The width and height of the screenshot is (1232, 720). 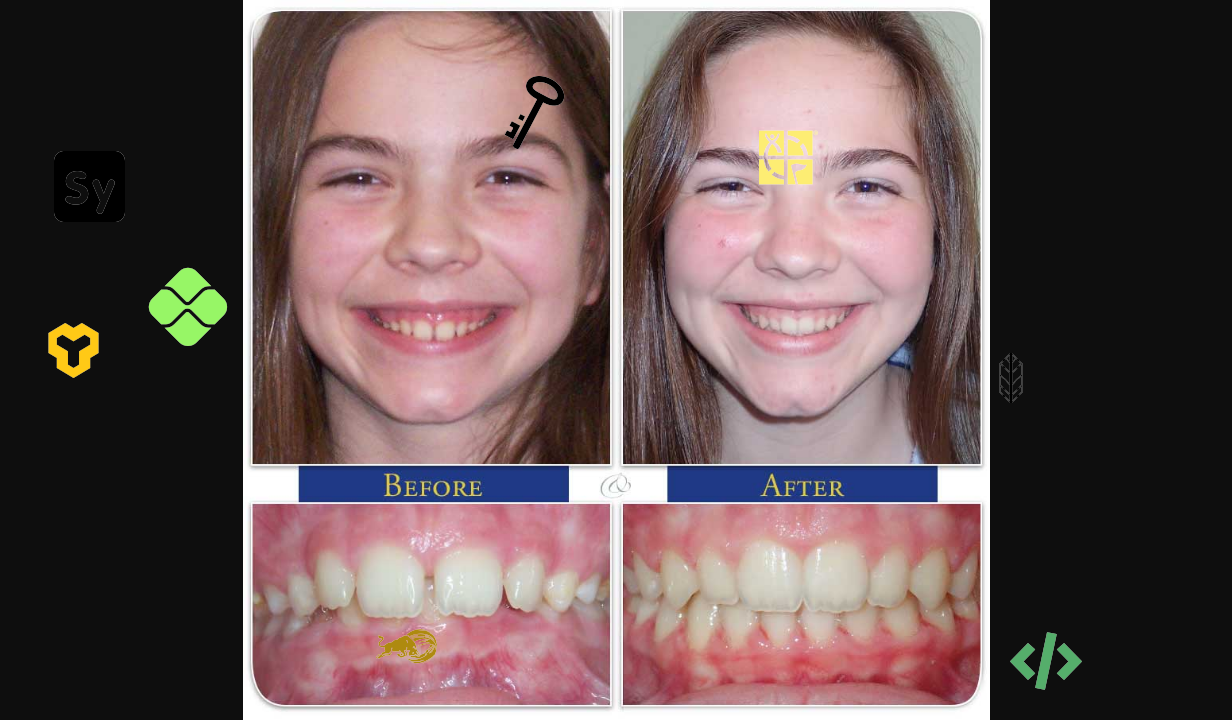 What do you see at coordinates (1011, 378) in the screenshot?
I see `folium mapping library logo` at bounding box center [1011, 378].